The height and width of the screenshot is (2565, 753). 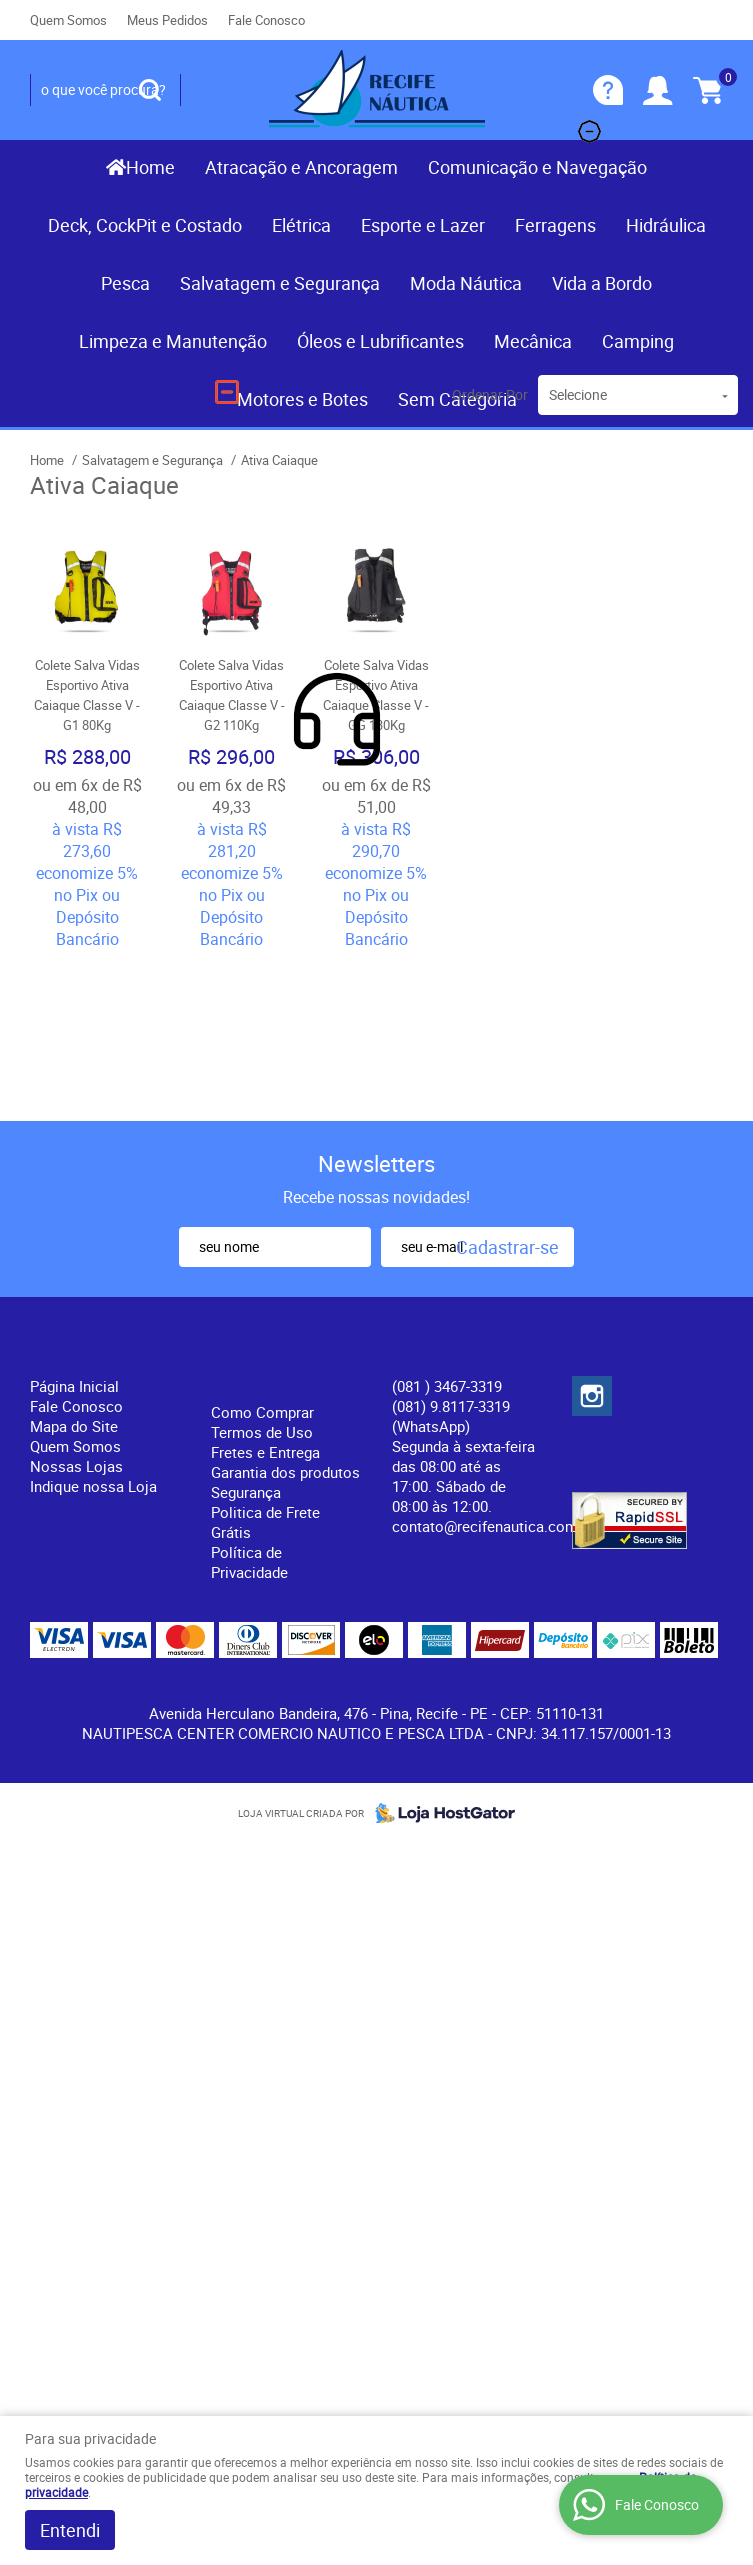 What do you see at coordinates (337, 716) in the screenshot?
I see `contact customer support` at bounding box center [337, 716].